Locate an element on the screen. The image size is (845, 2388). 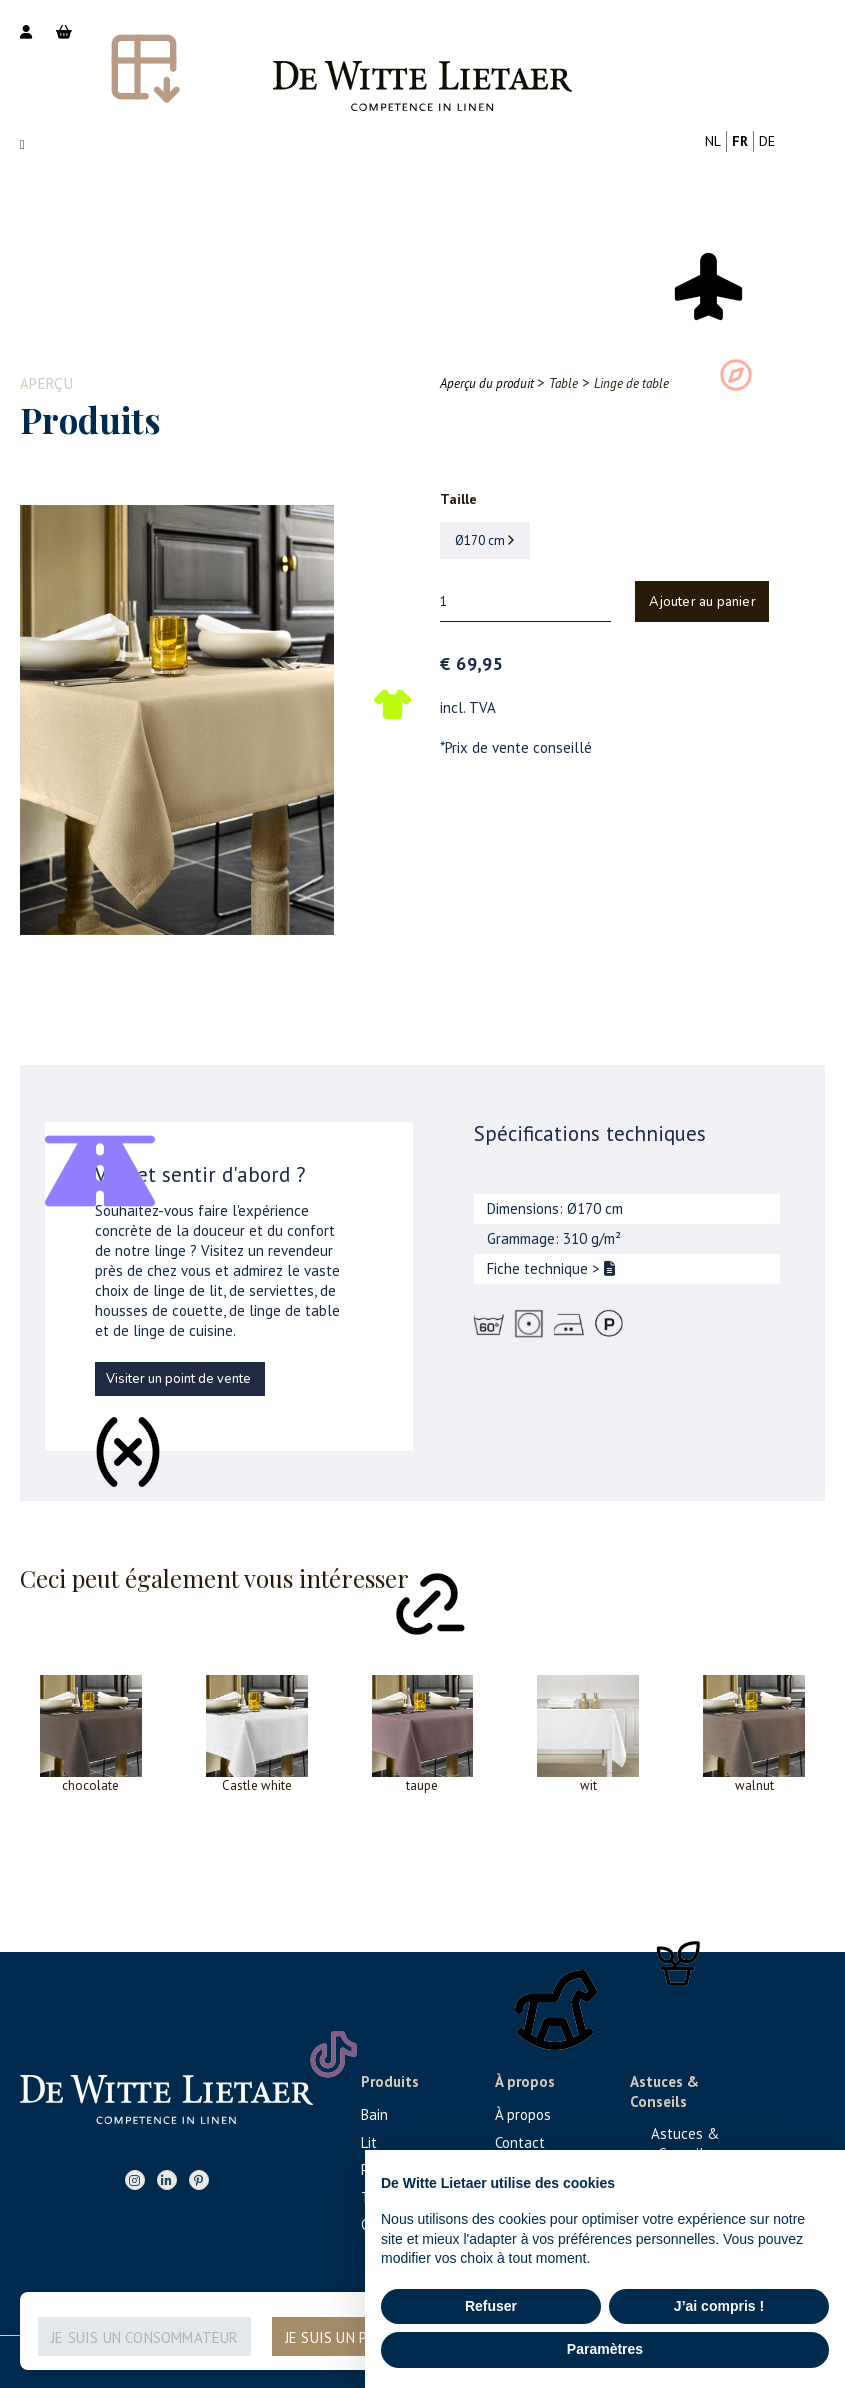
open safari browser is located at coordinates (736, 375).